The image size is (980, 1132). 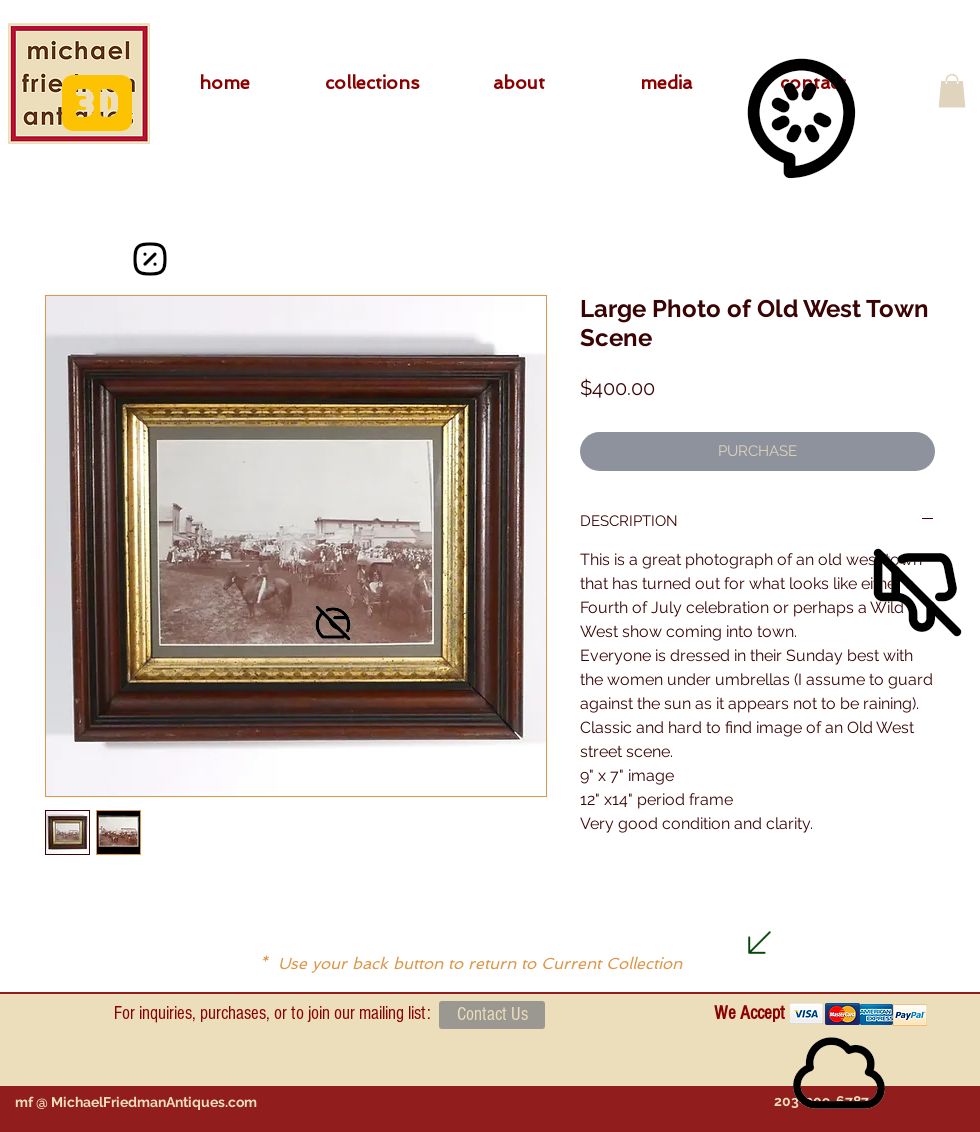 What do you see at coordinates (150, 259) in the screenshot?
I see `view discount or promotional offer` at bounding box center [150, 259].